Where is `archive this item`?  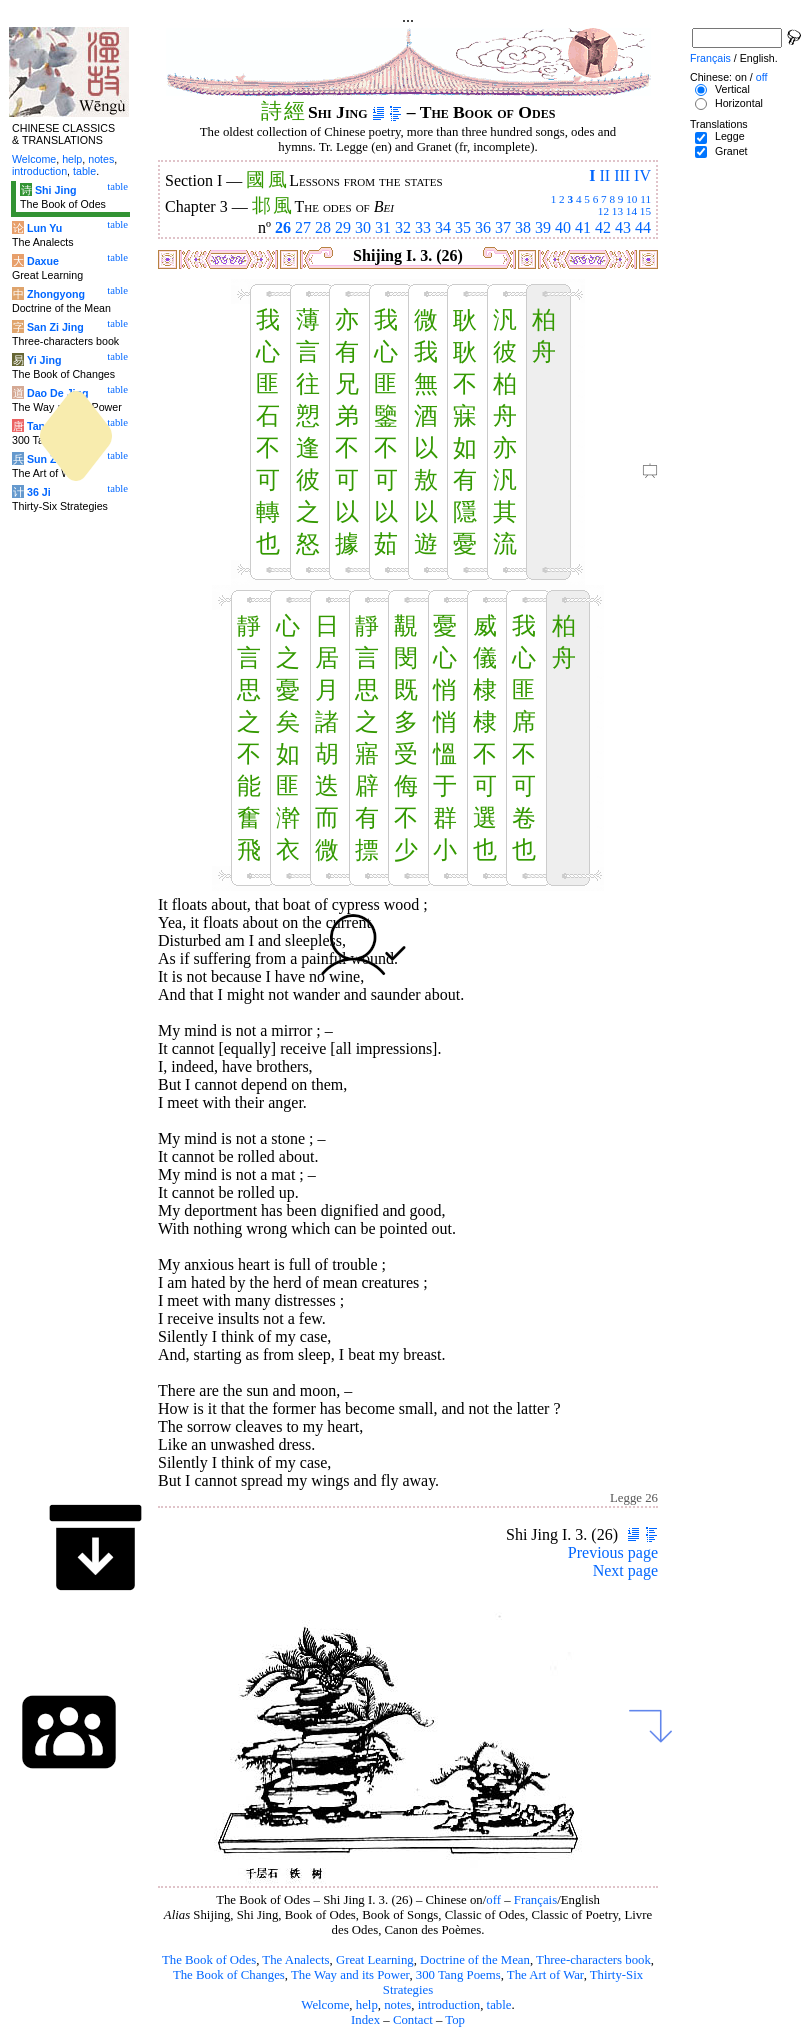
archive this item is located at coordinates (95, 1547).